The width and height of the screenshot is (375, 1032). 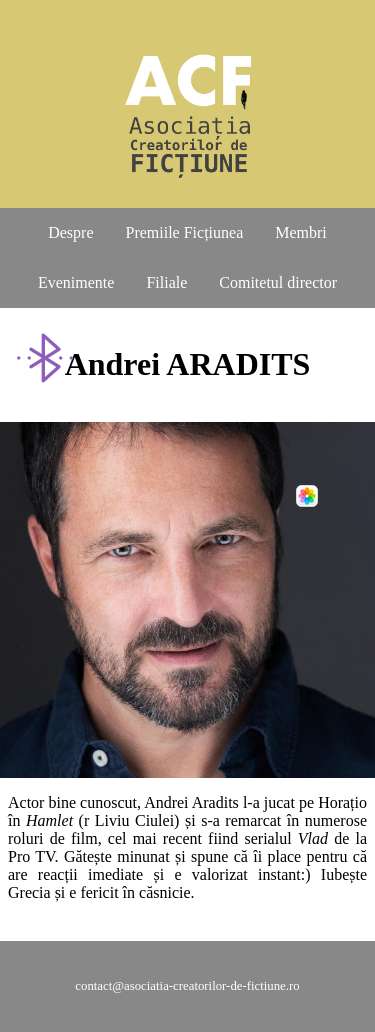 What do you see at coordinates (45, 358) in the screenshot?
I see `bluetooth is enabled and active` at bounding box center [45, 358].